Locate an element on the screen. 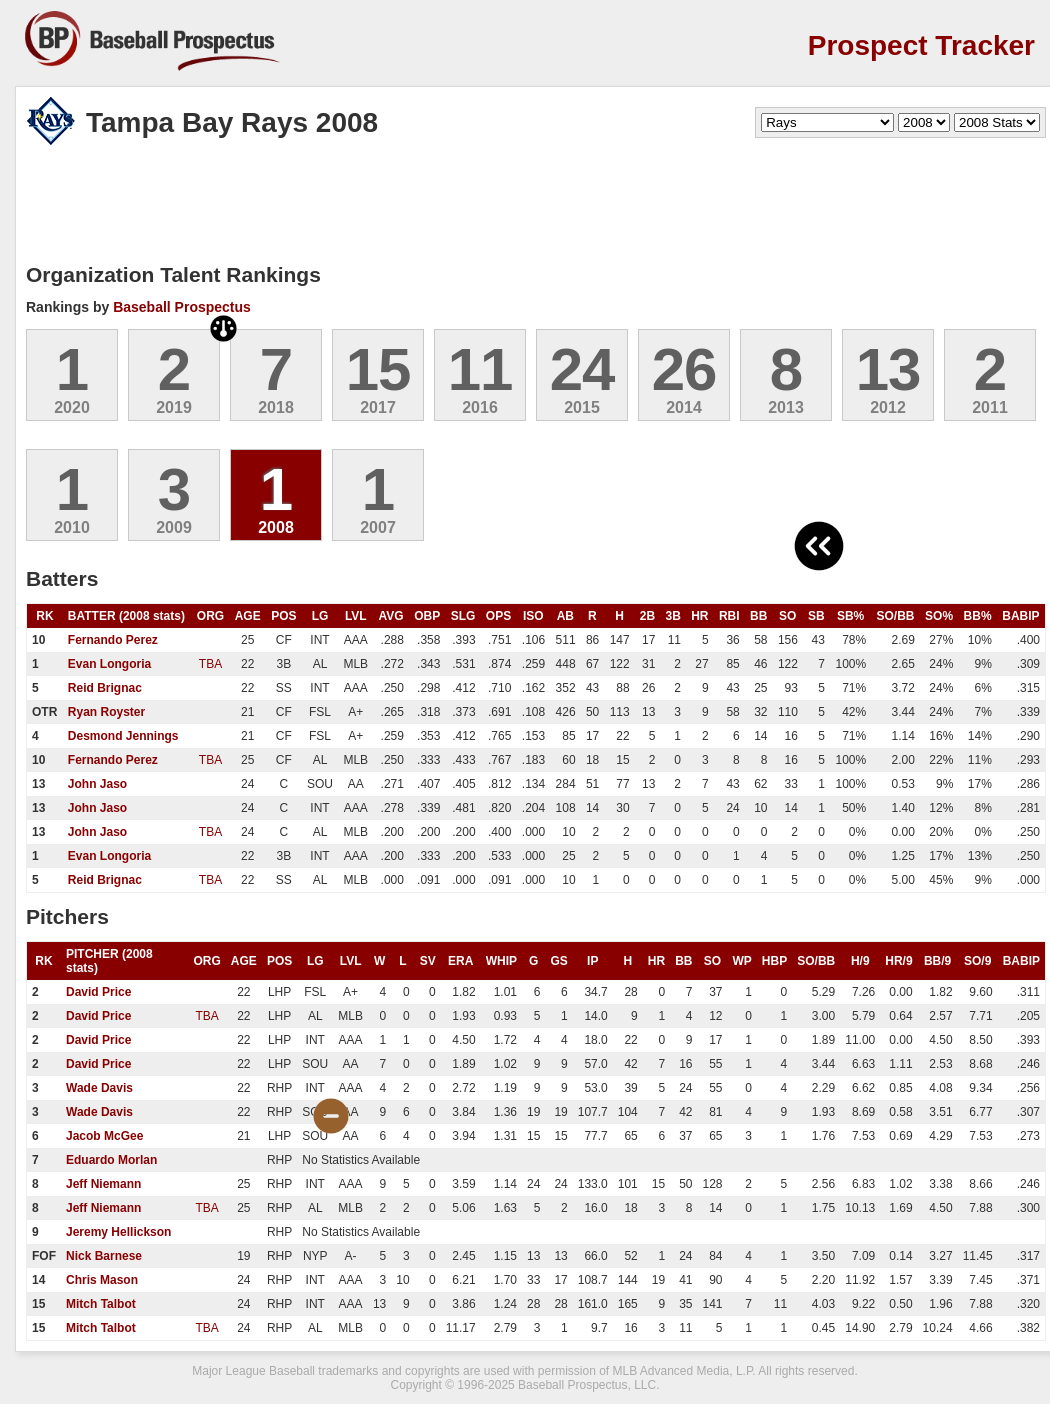 Image resolution: width=1050 pixels, height=1404 pixels. go back to the beginning is located at coordinates (819, 546).